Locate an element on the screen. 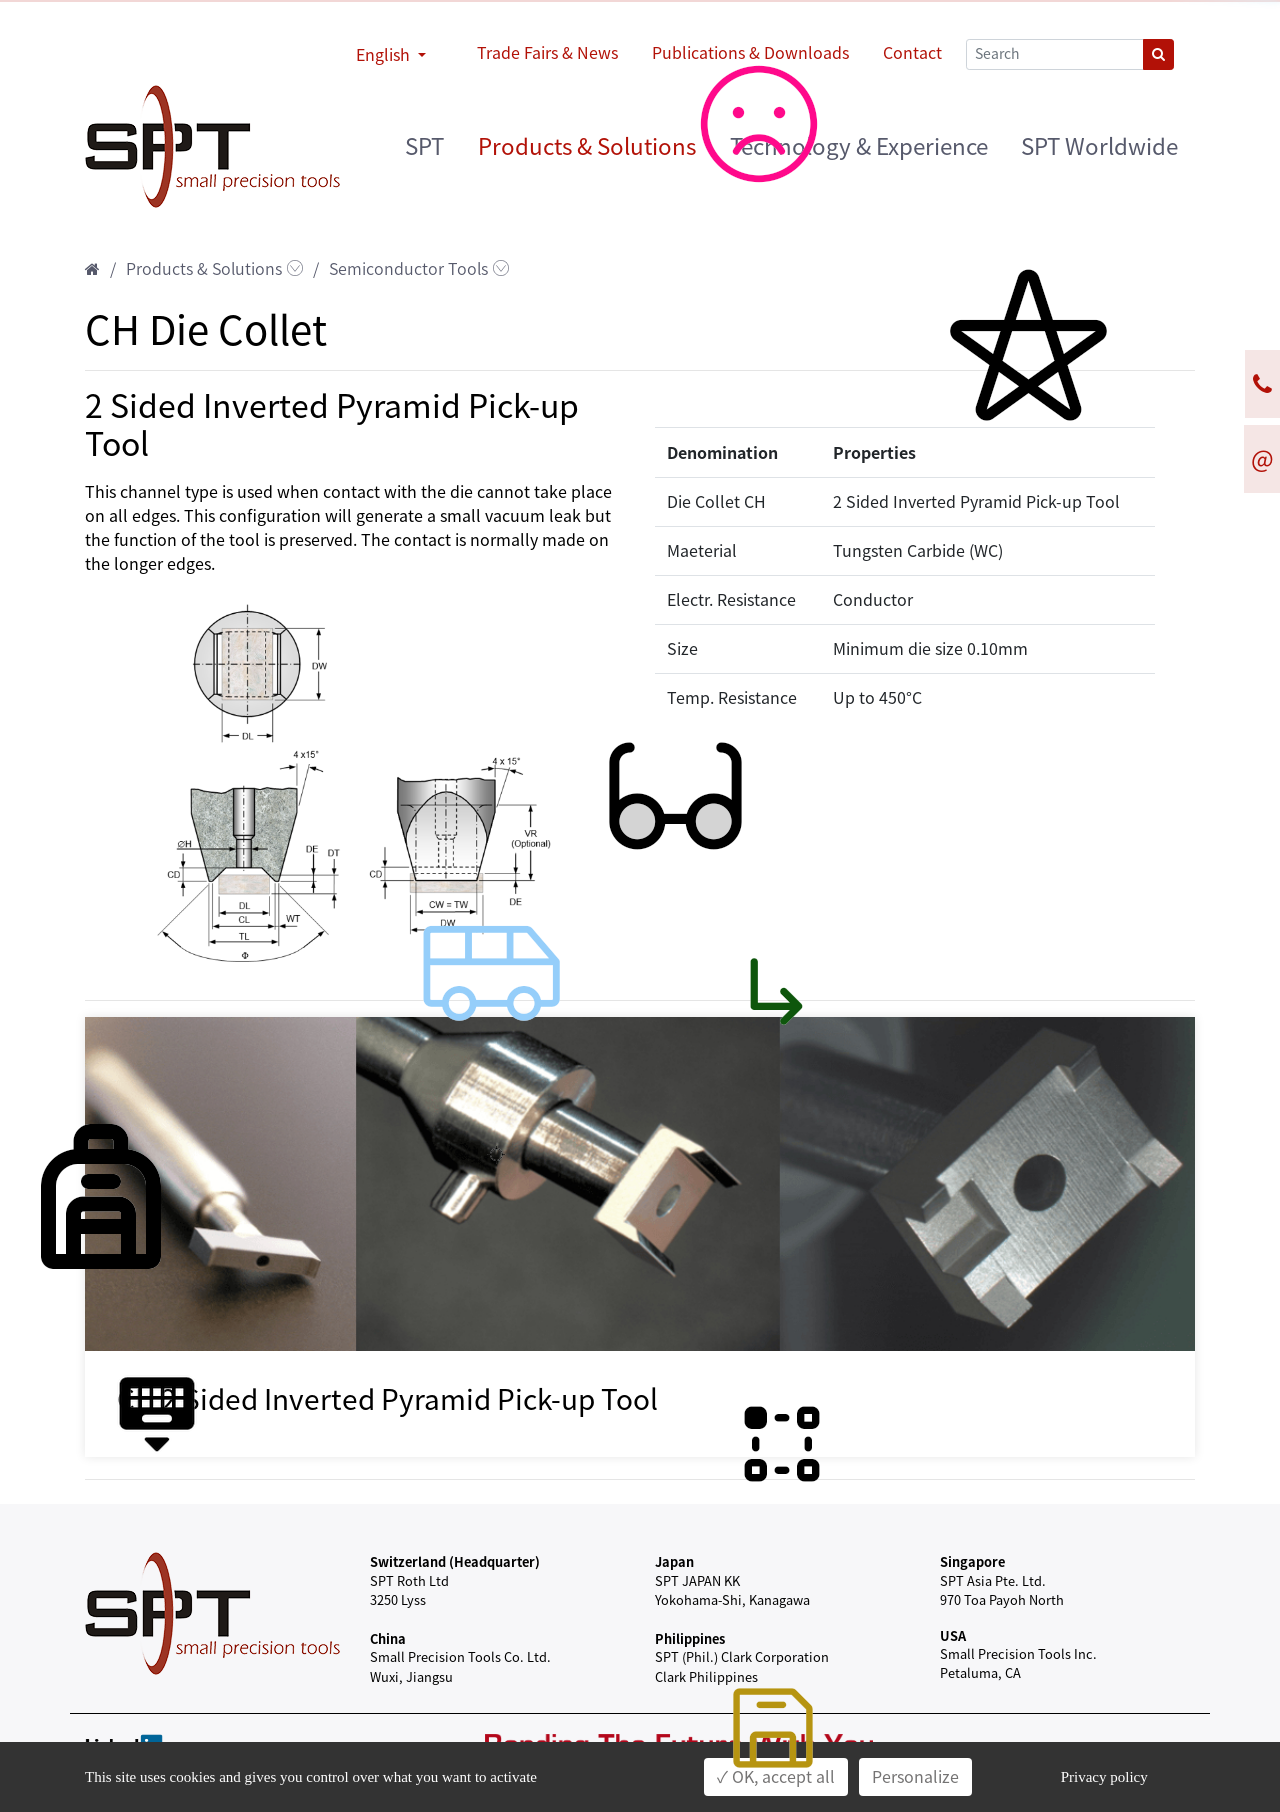  select or apply a pentagram symbol is located at coordinates (1028, 353).